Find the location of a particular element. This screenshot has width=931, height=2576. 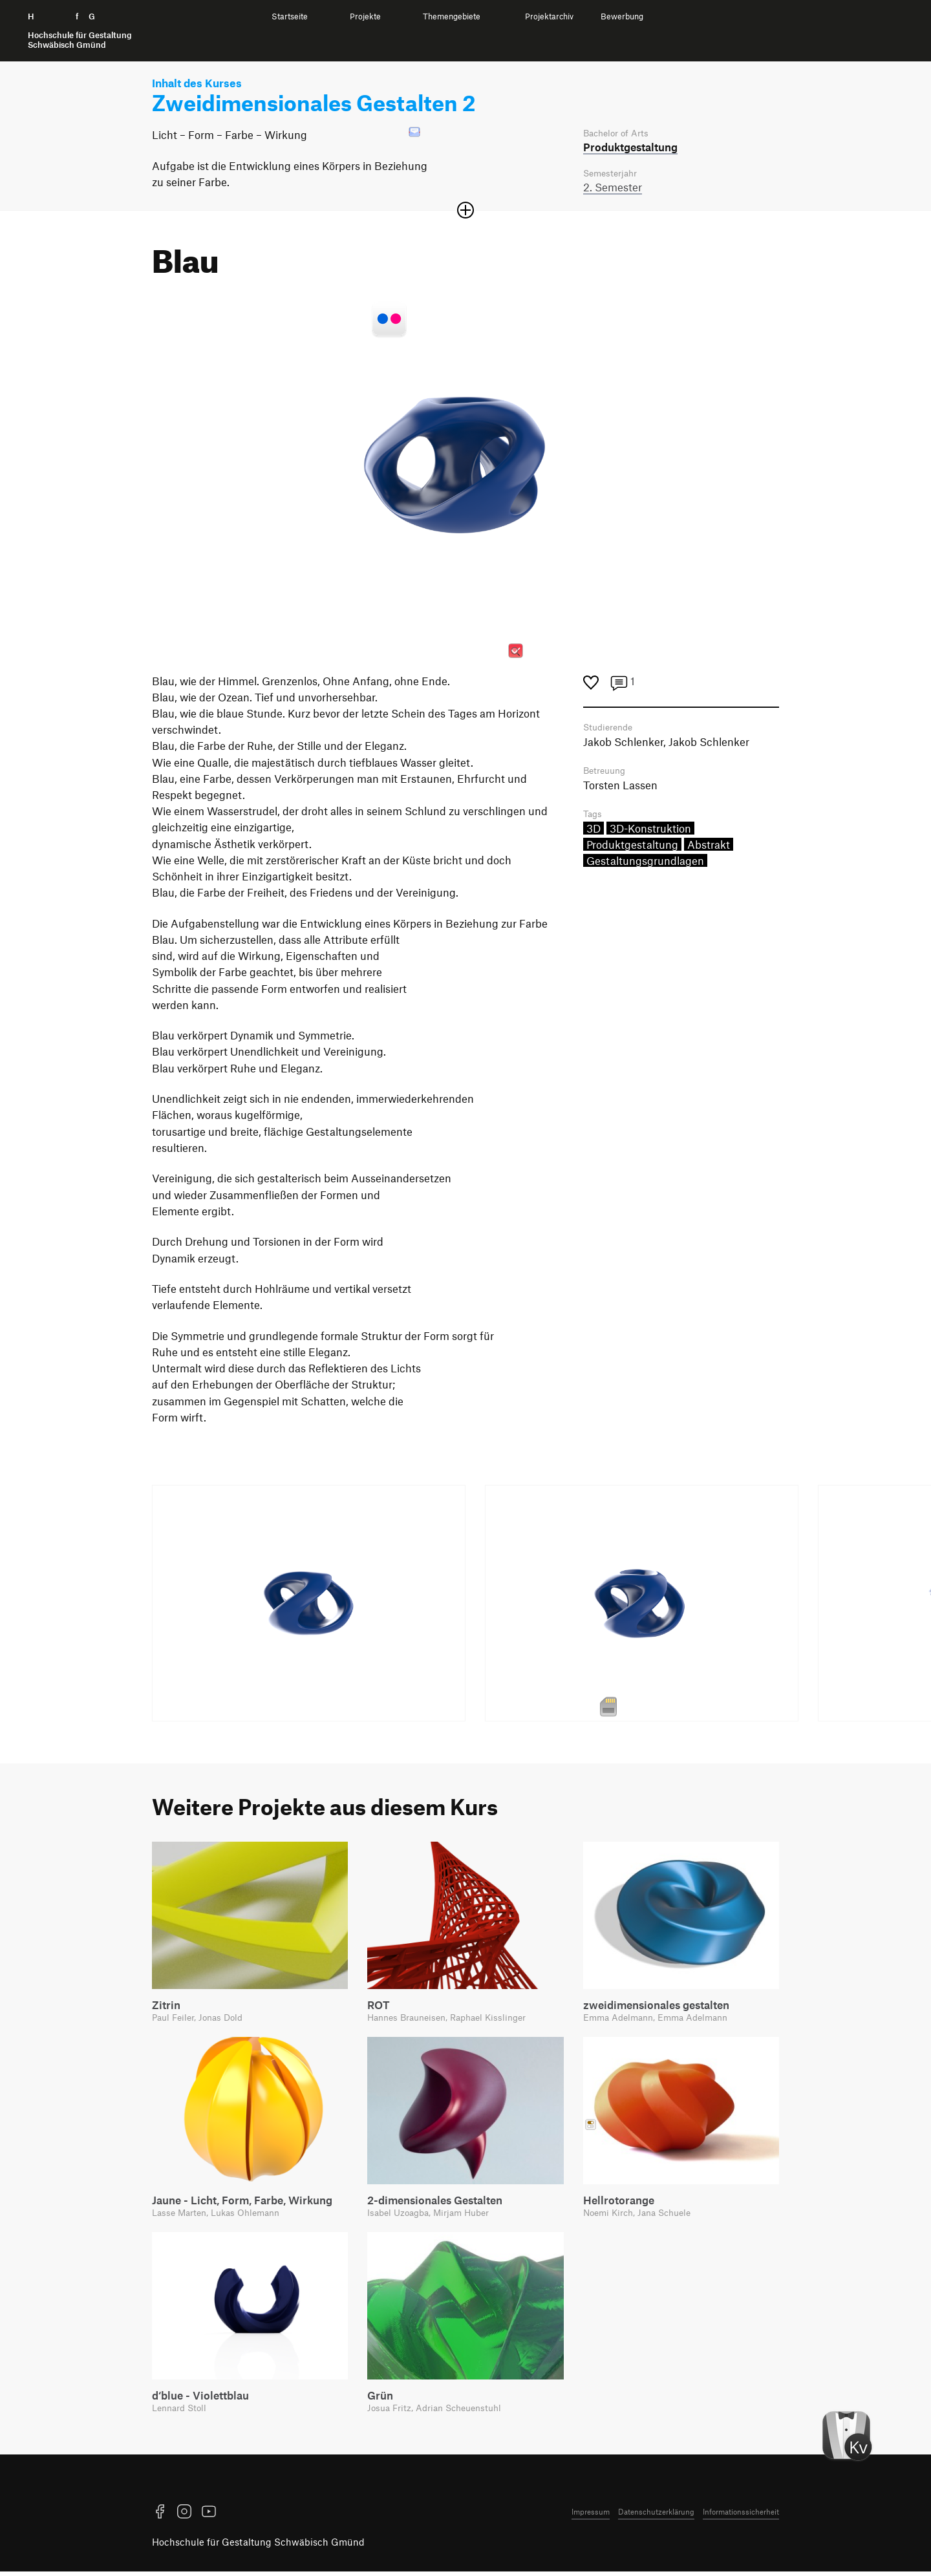

open email application is located at coordinates (414, 132).